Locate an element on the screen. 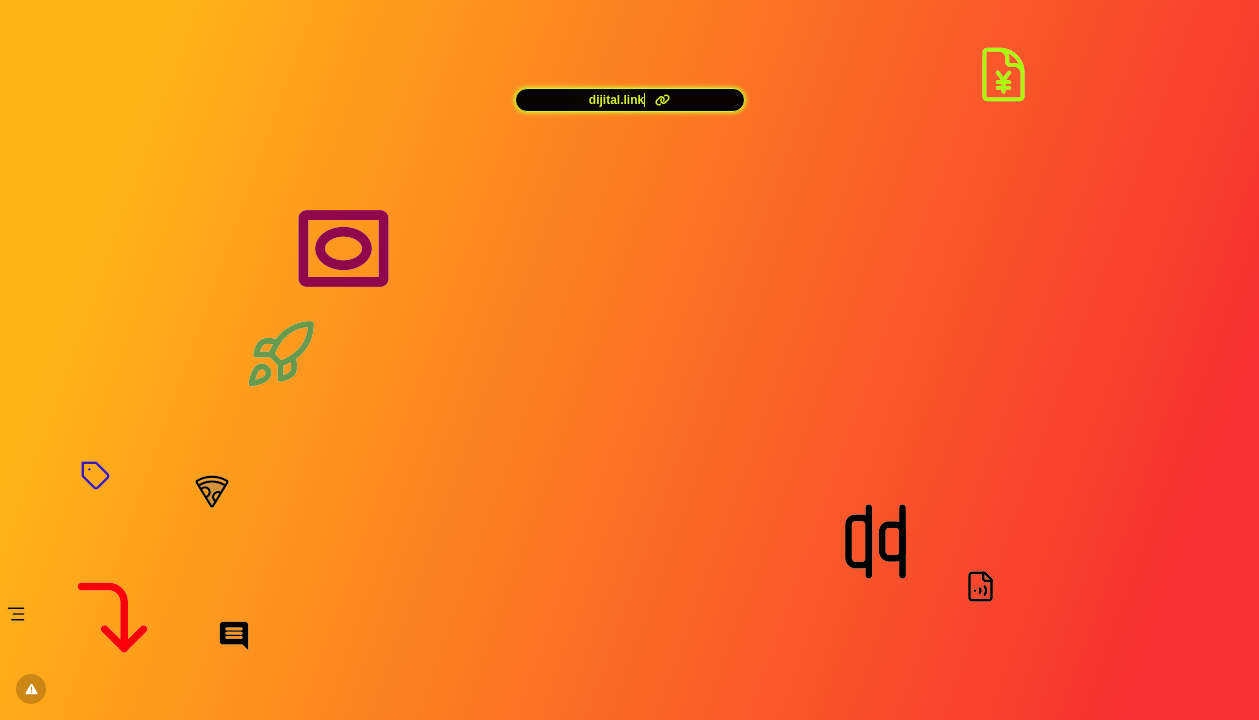 The width and height of the screenshot is (1259, 720). apply vignette effect to photo is located at coordinates (343, 248).